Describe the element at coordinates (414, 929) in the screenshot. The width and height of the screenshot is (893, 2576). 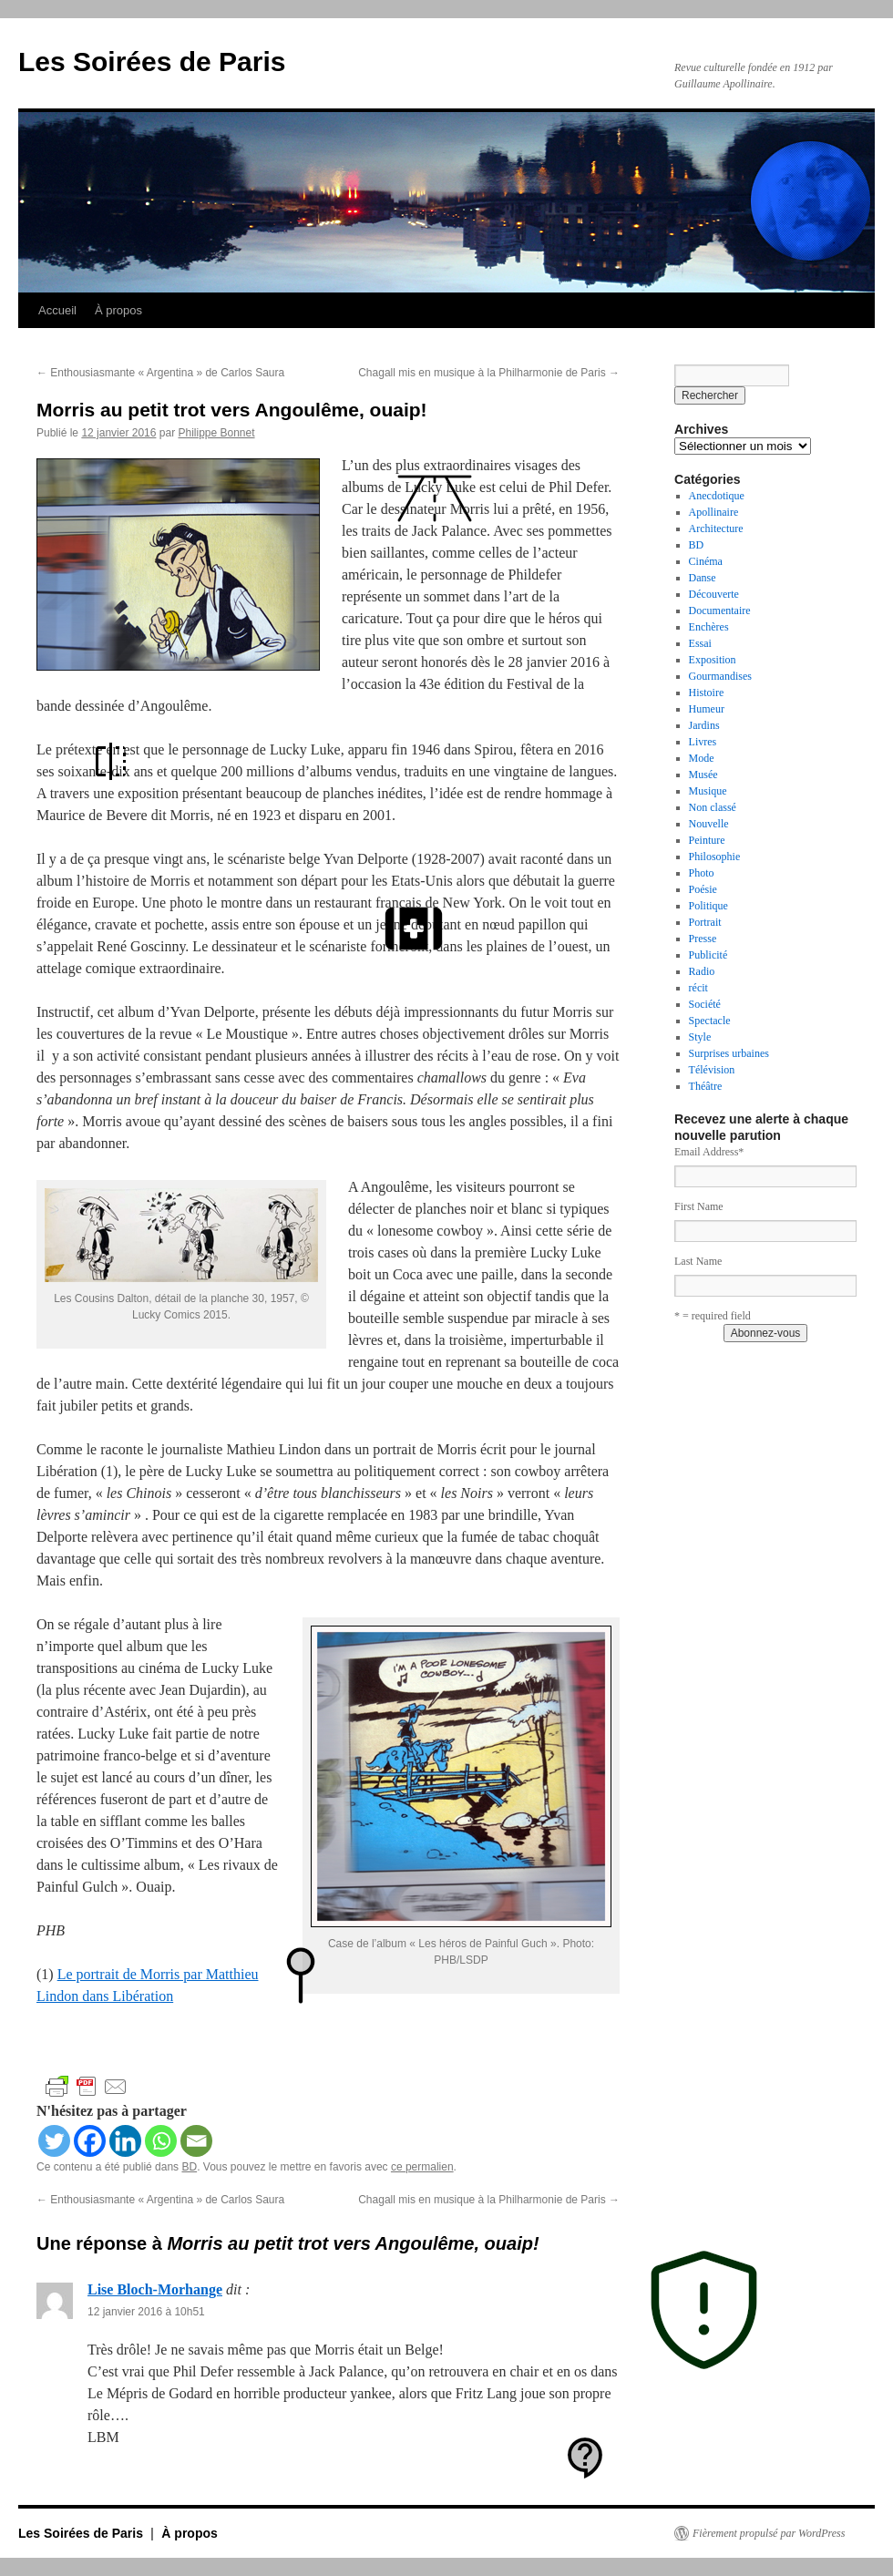
I see `access first aid or medical help resources` at that location.